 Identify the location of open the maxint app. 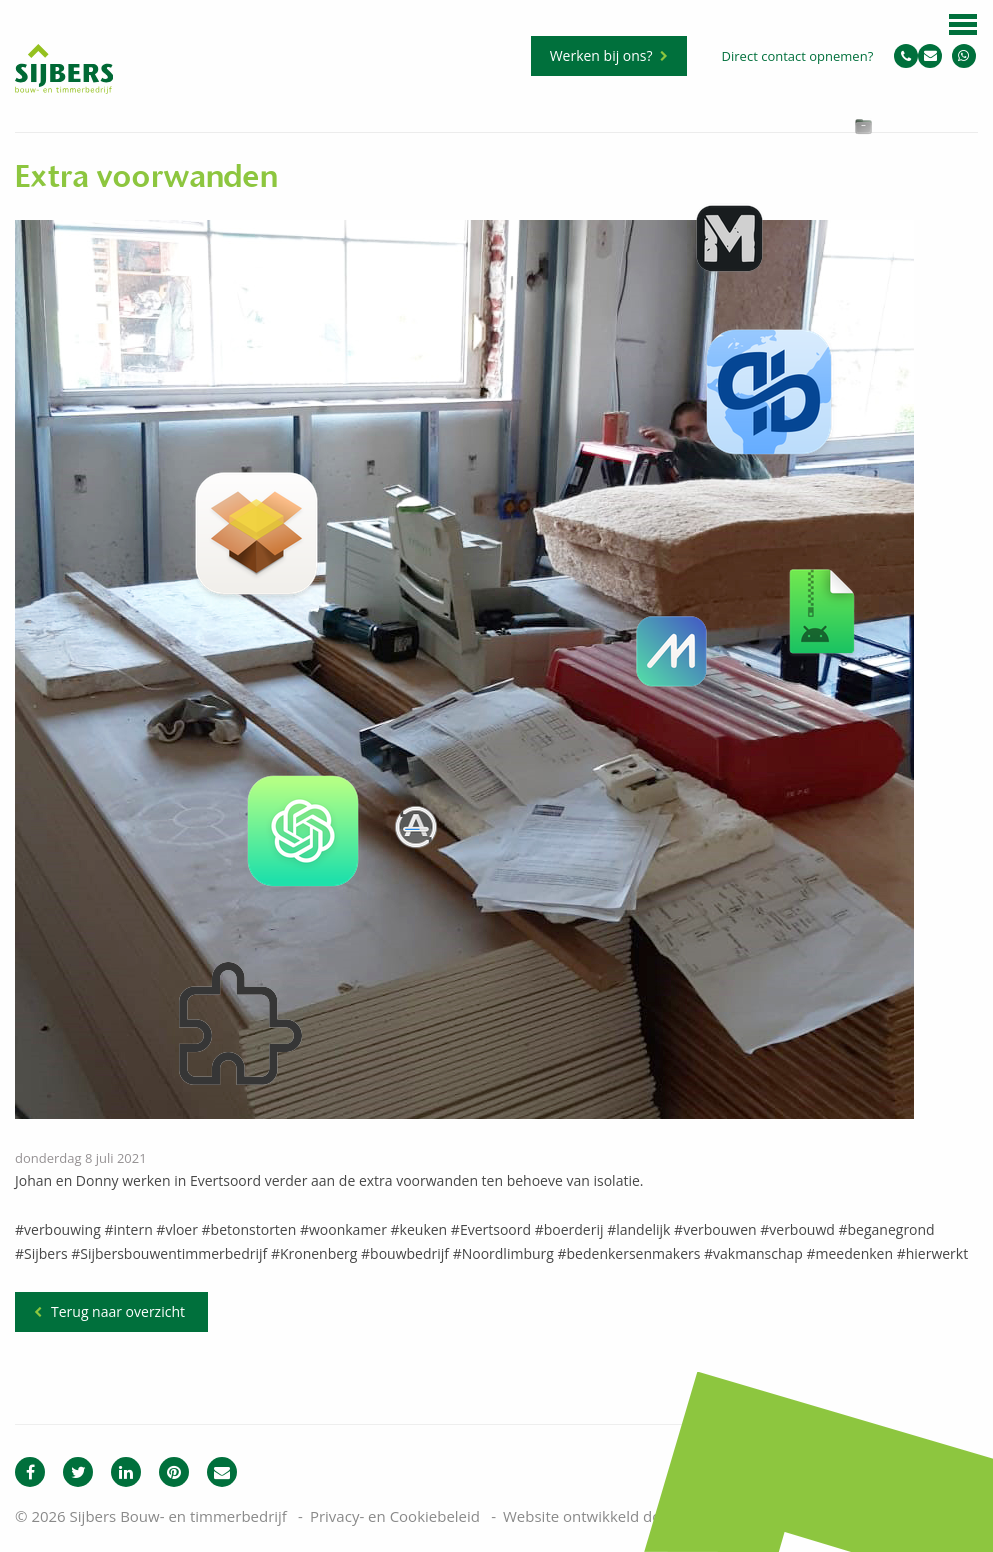
(671, 651).